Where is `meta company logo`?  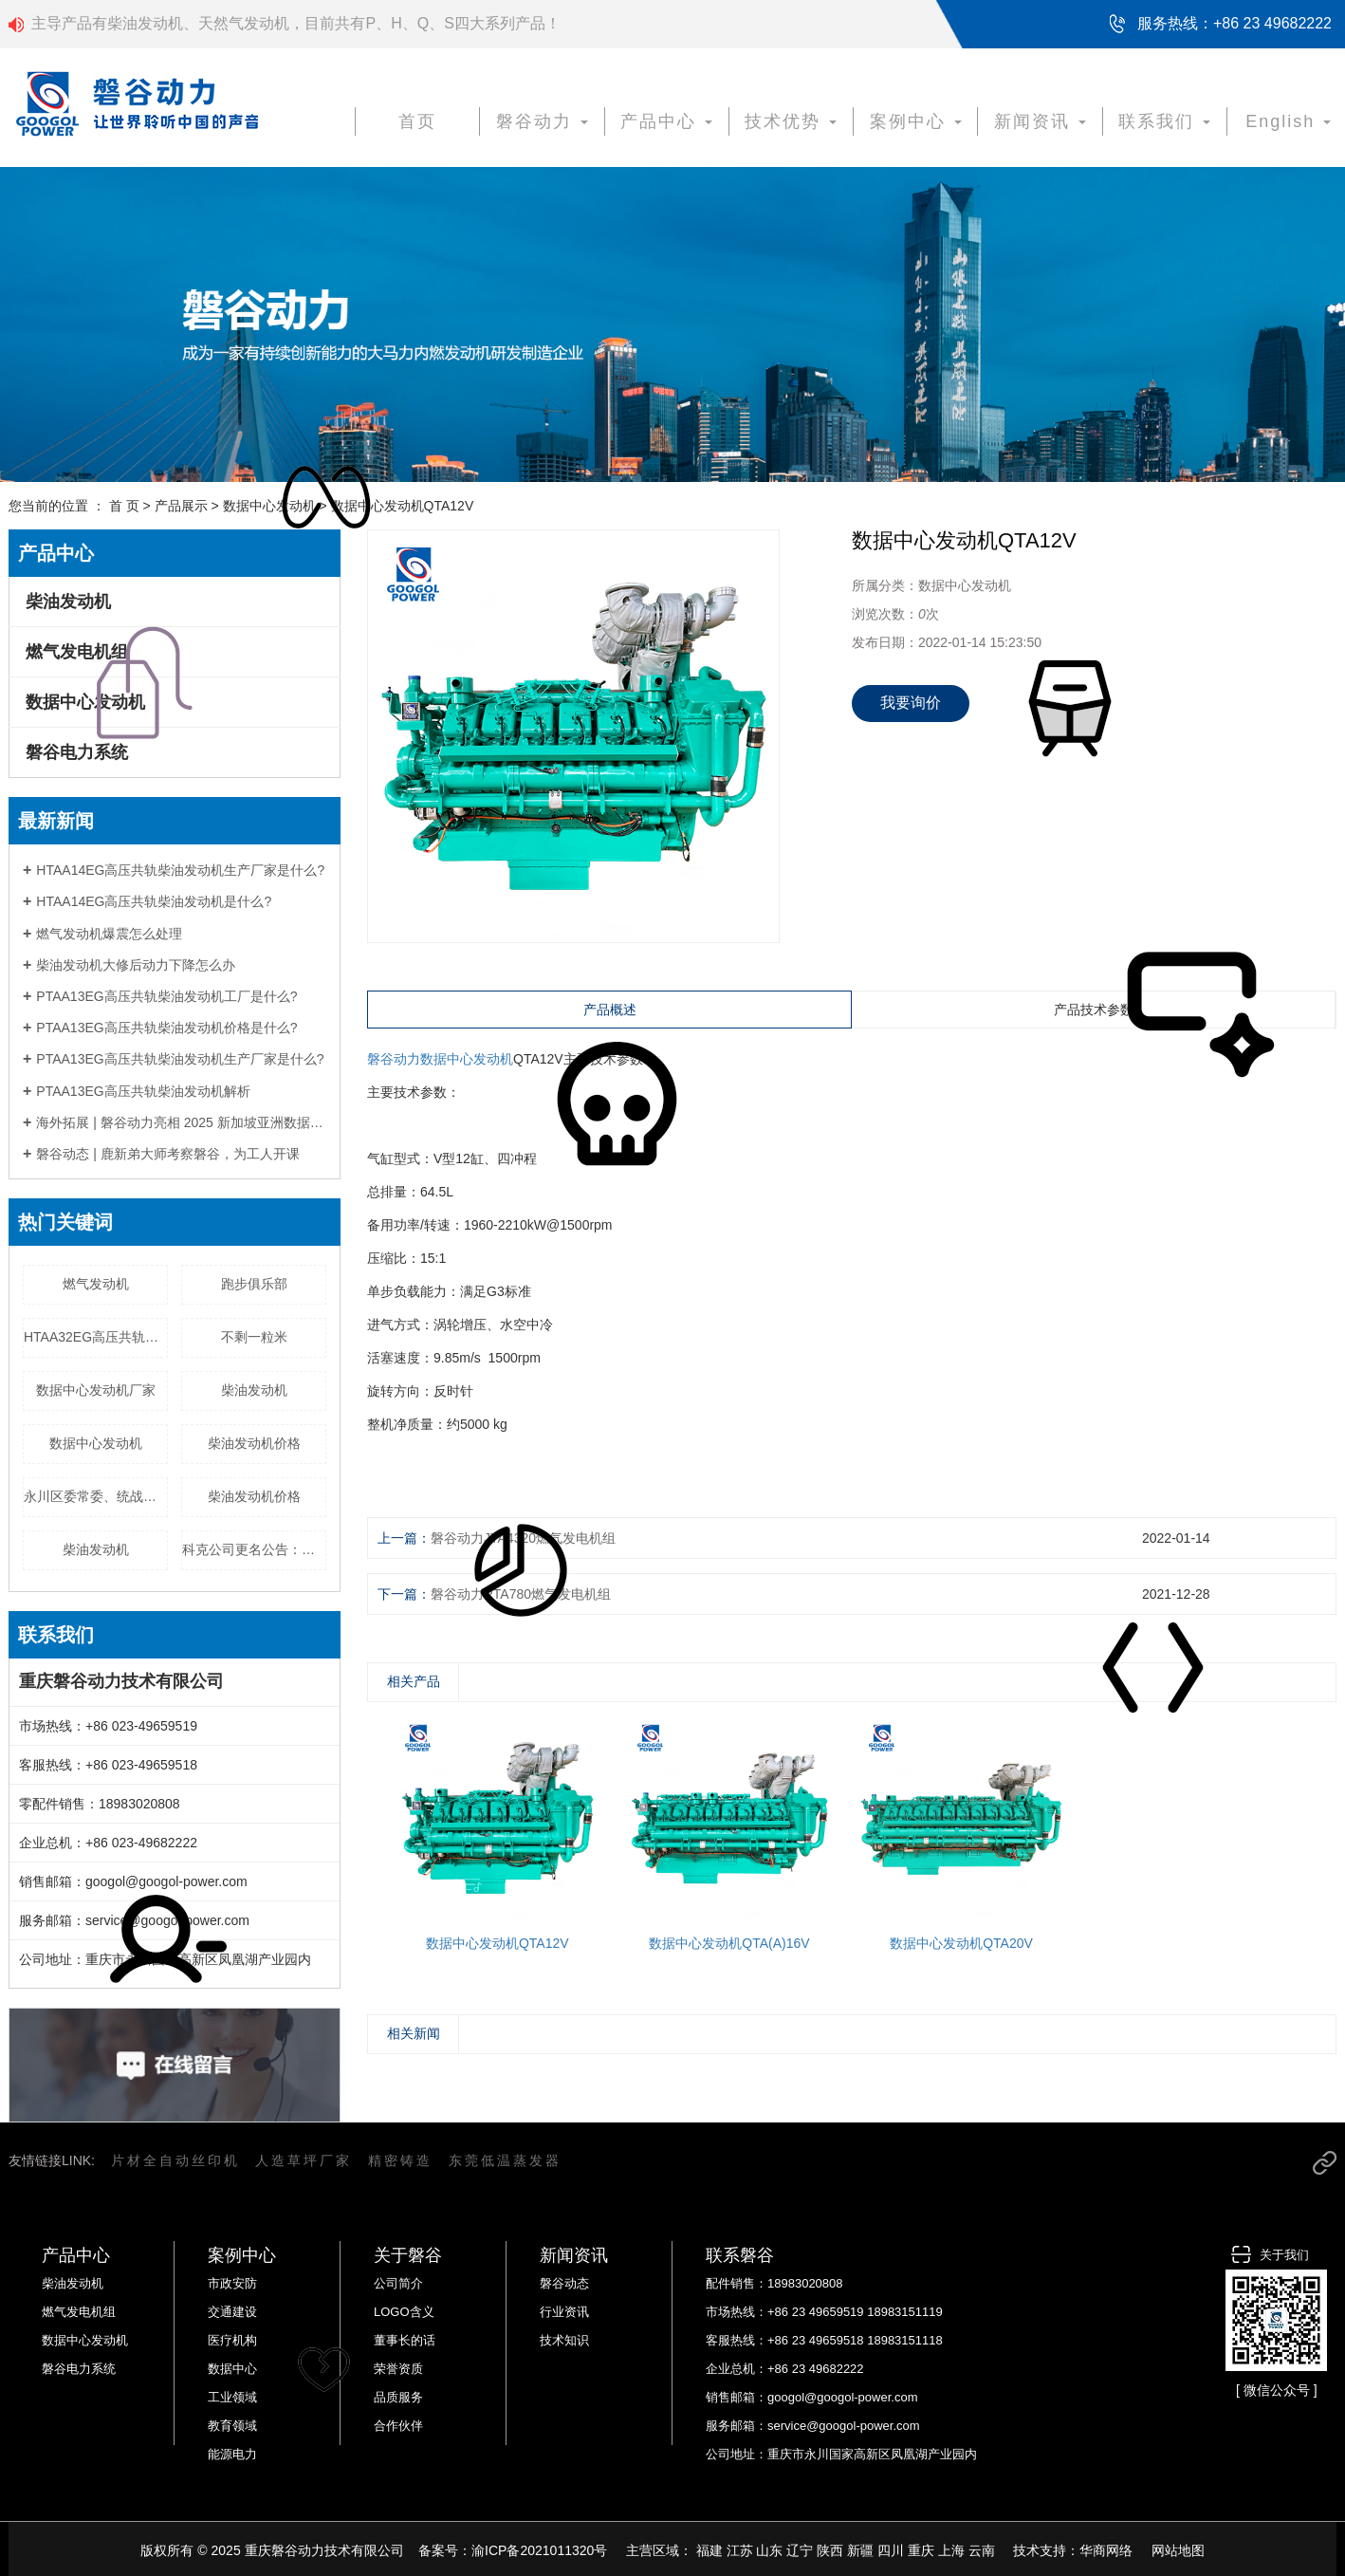 meta company logo is located at coordinates (326, 497).